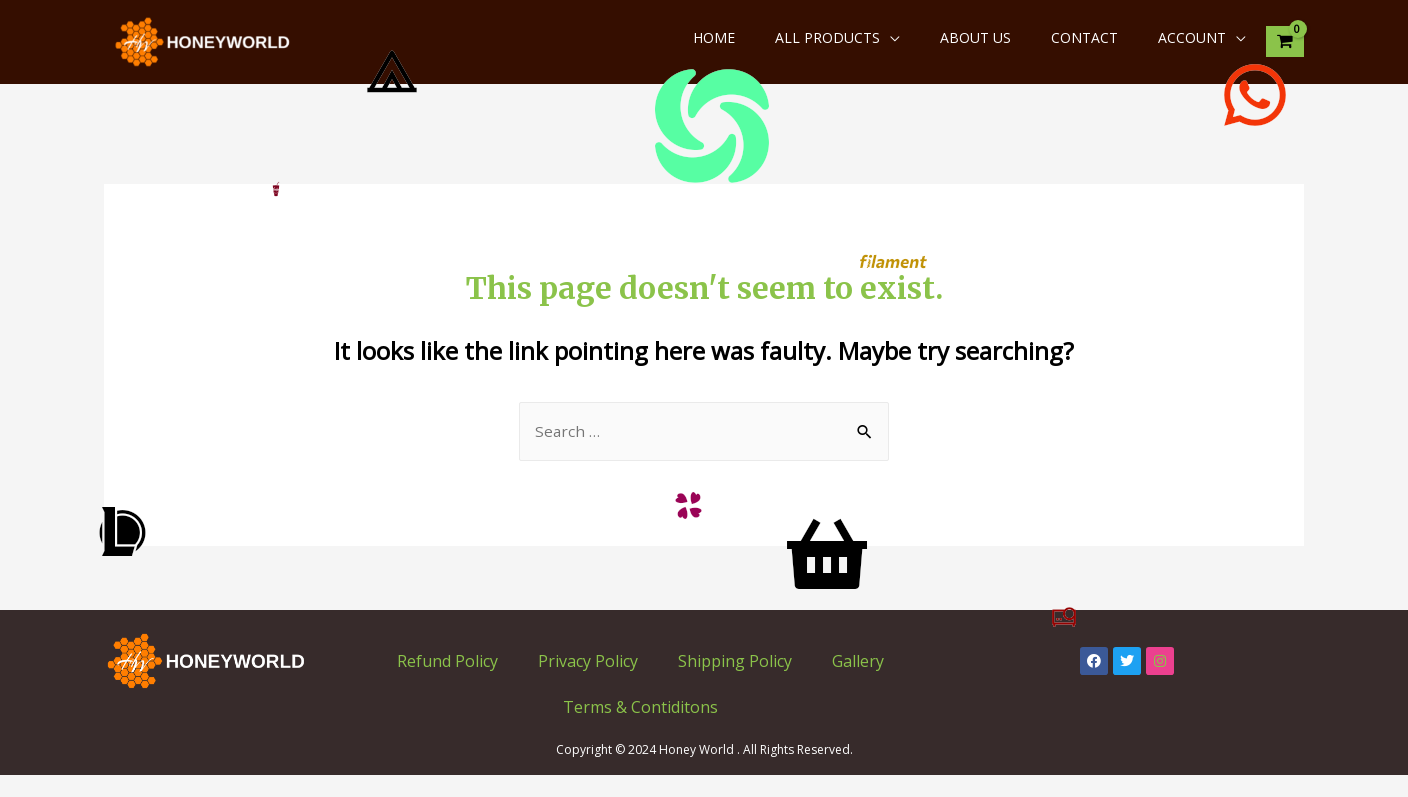 Image resolution: width=1408 pixels, height=797 pixels. Describe the element at coordinates (392, 72) in the screenshot. I see `view camping or outdoor locations` at that location.